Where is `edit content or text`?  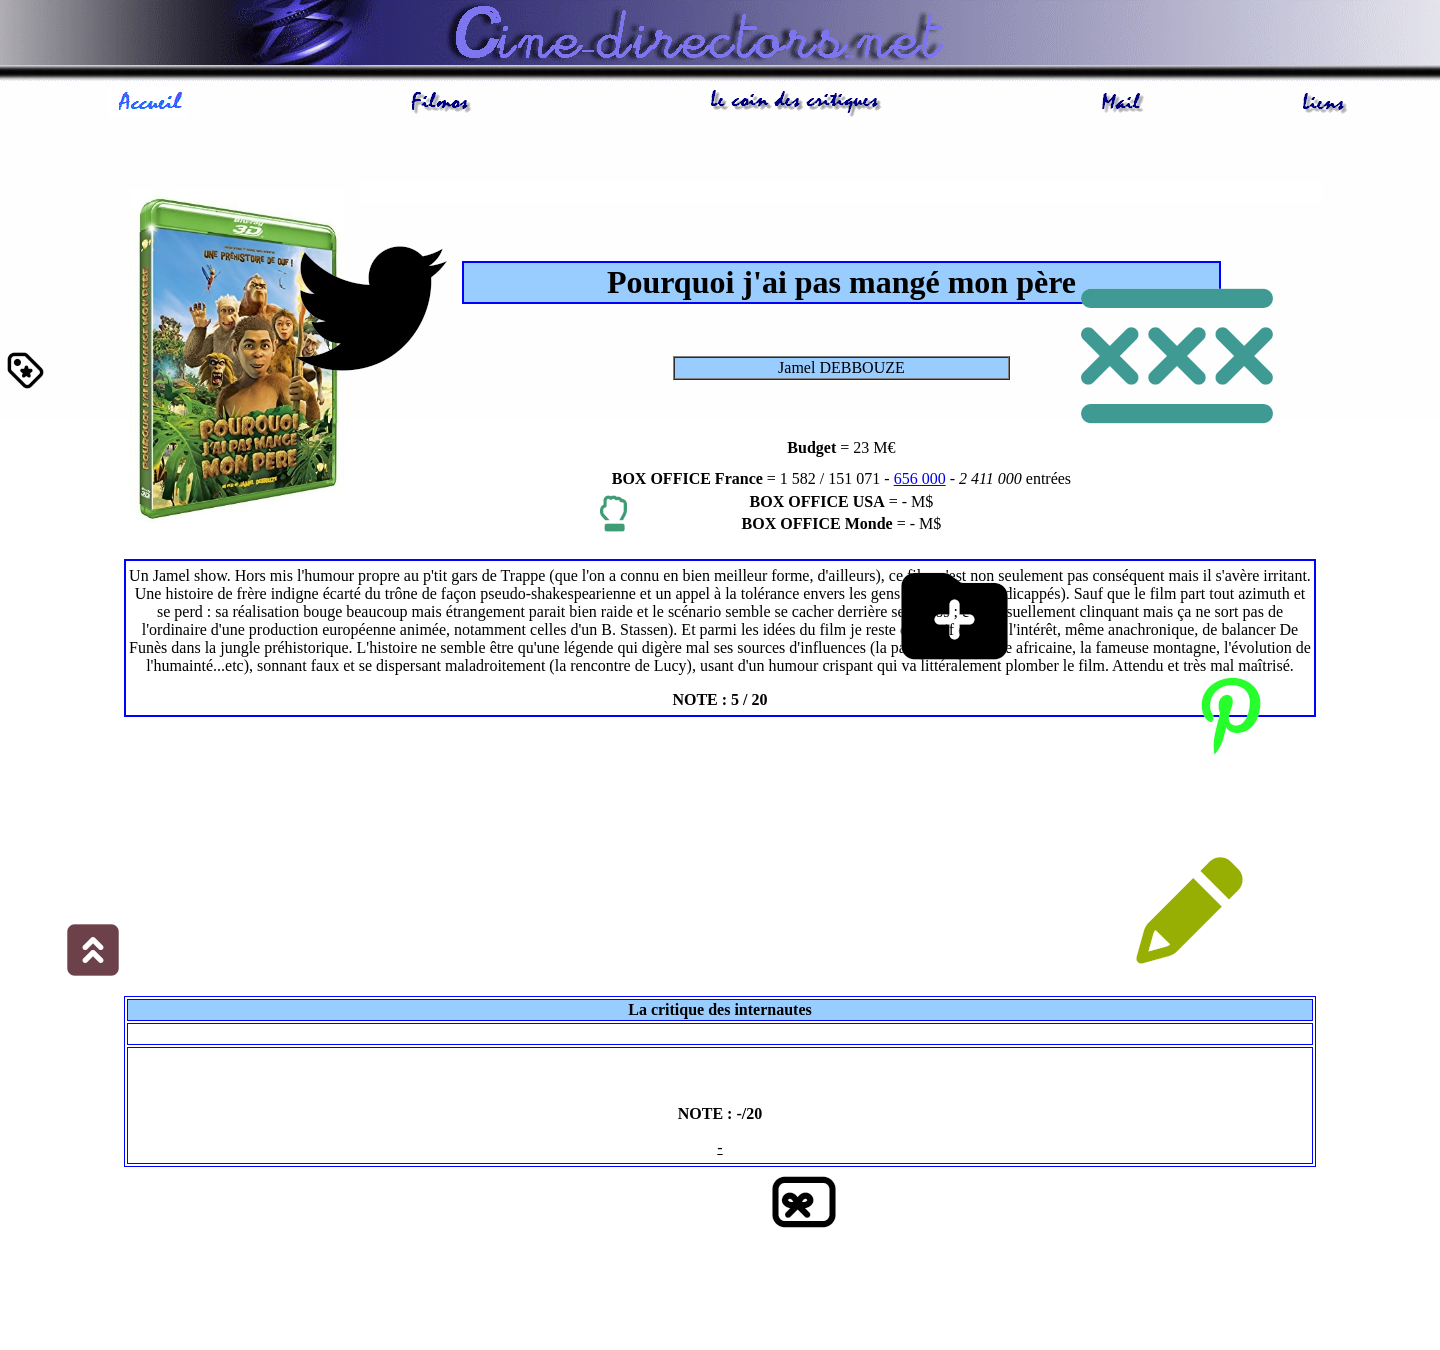
edit content or text is located at coordinates (1189, 910).